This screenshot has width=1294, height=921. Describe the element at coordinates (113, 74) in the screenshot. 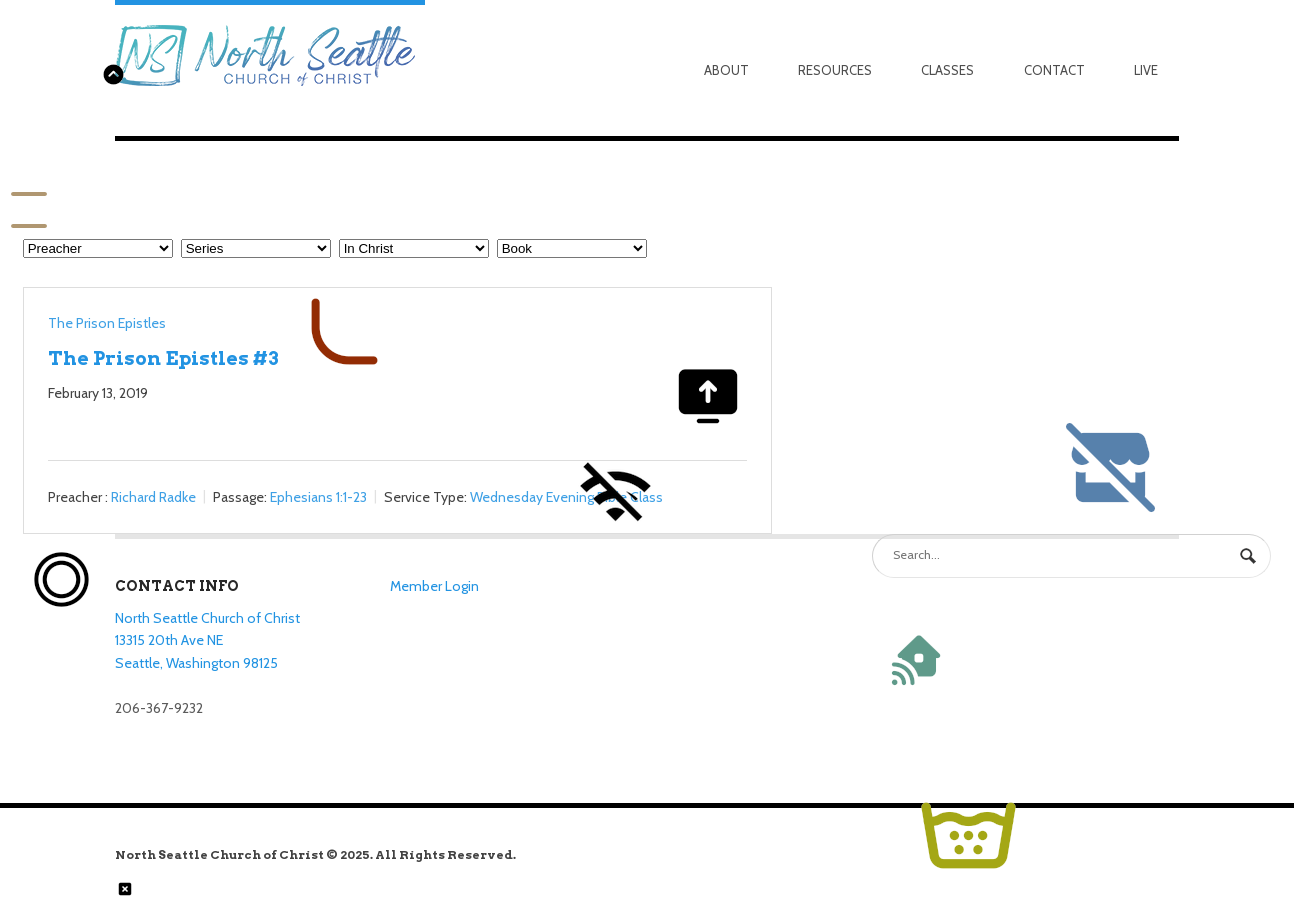

I see `scroll to top of page` at that location.